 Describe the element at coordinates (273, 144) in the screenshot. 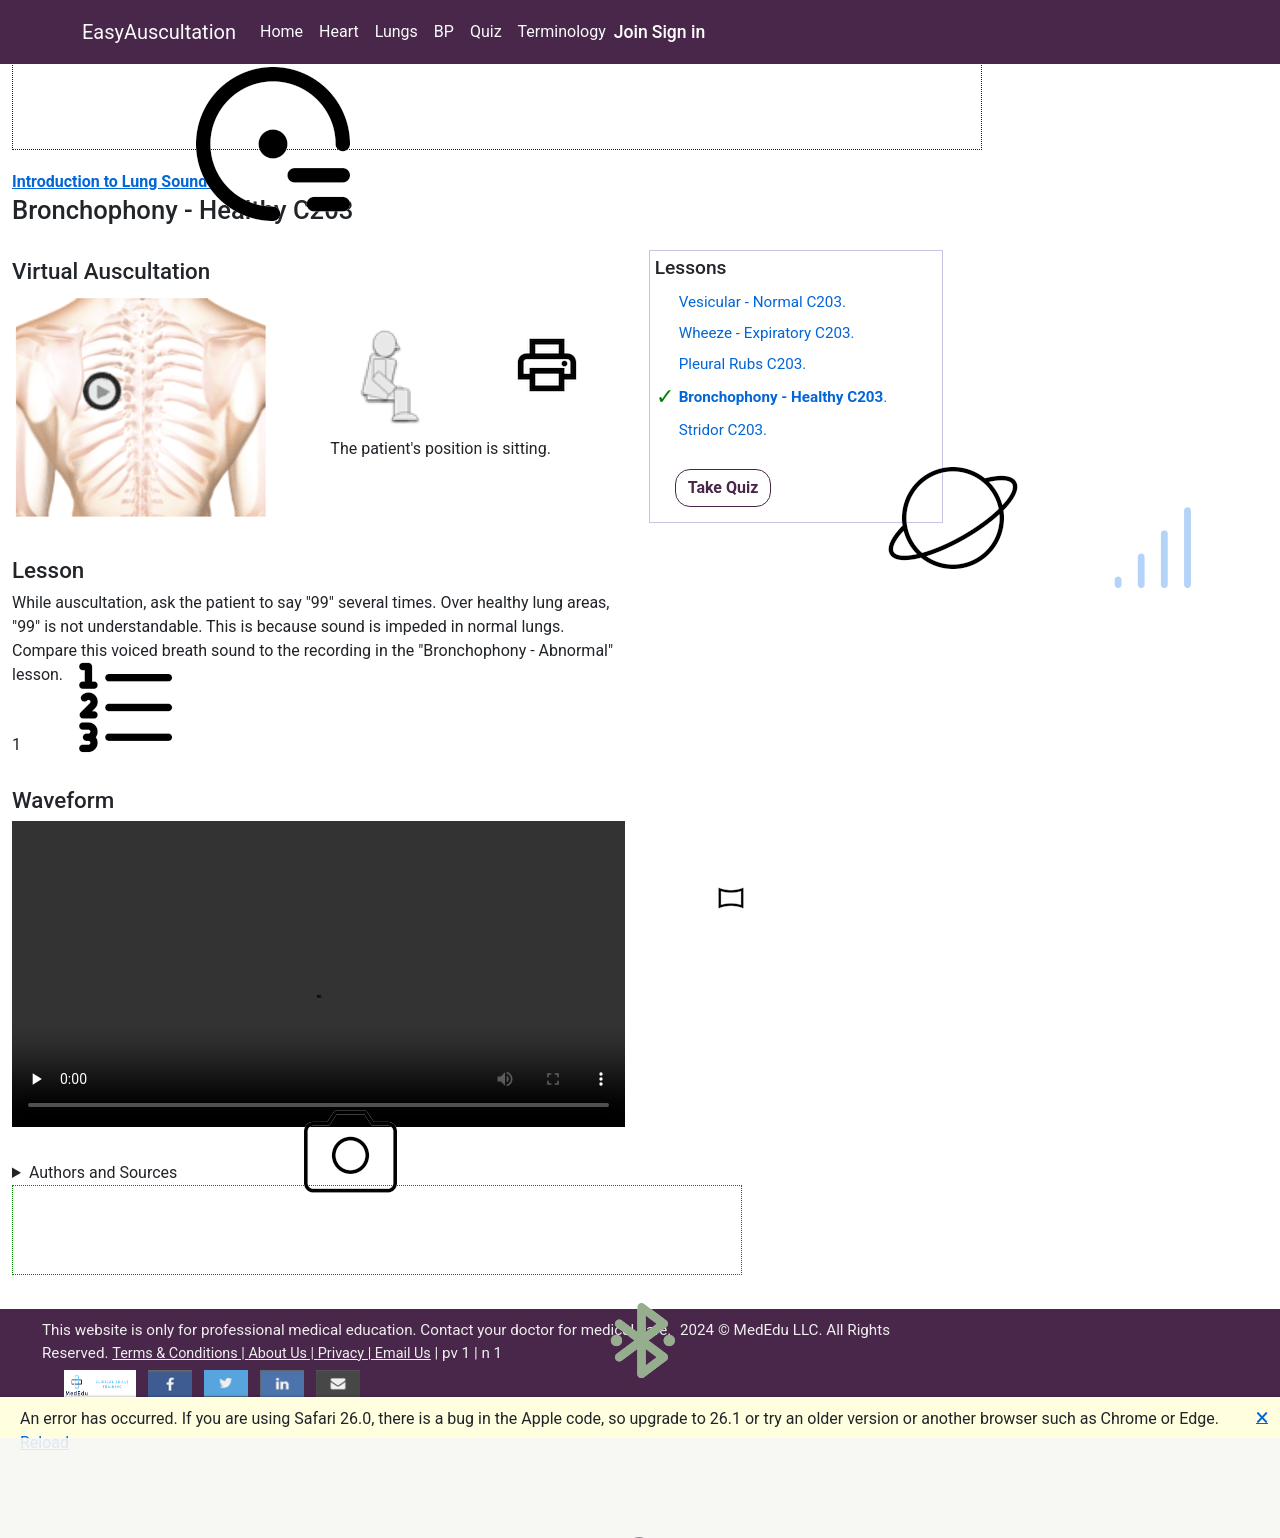

I see `view issue tracking timeline` at that location.